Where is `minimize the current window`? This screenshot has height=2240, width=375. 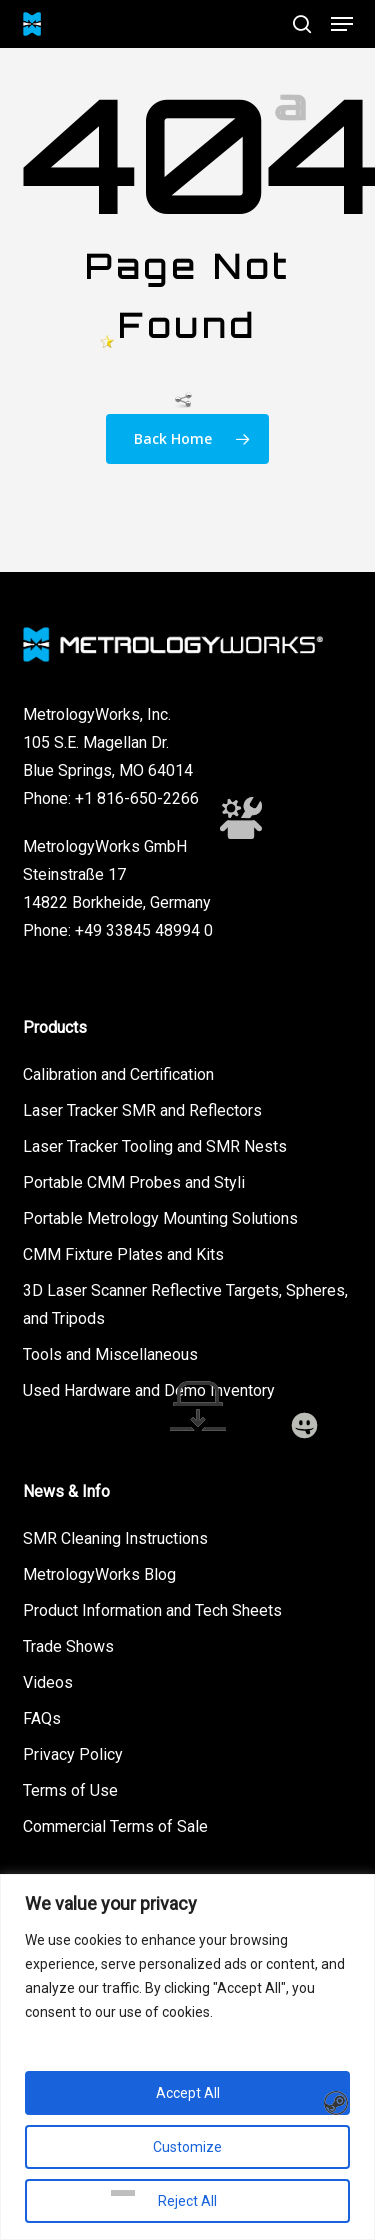
minimize the current window is located at coordinates (123, 2184).